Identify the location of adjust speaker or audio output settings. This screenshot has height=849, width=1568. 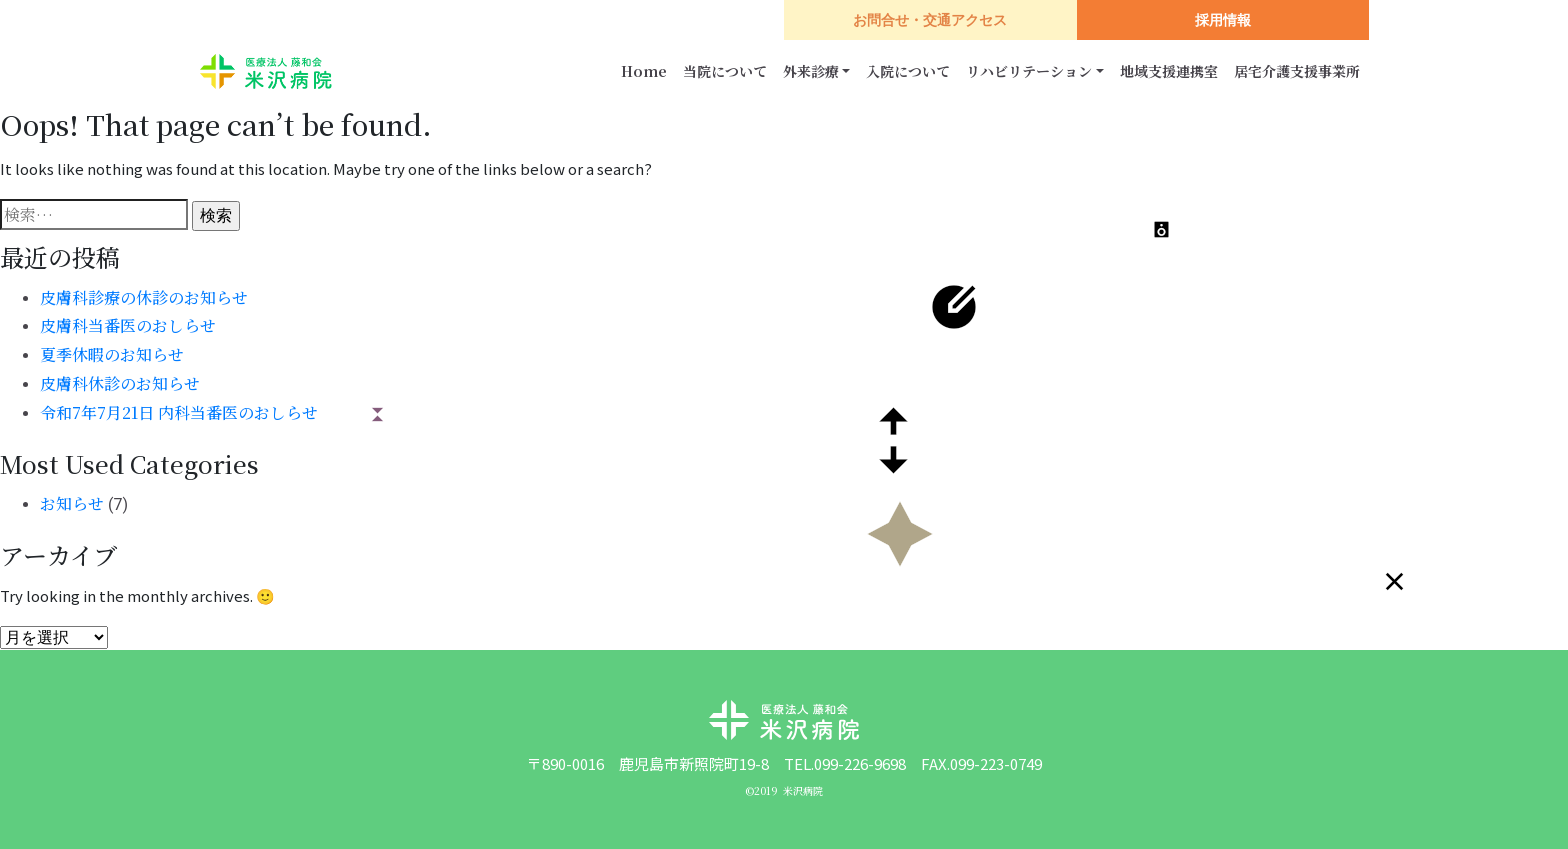
(1161, 229).